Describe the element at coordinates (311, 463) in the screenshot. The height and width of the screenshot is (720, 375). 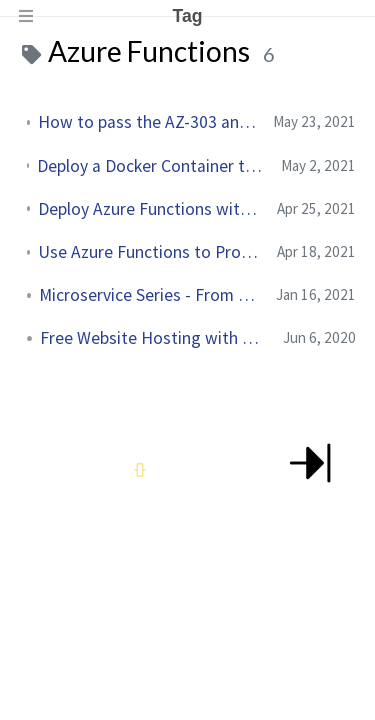
I see `go to end of content or list` at that location.